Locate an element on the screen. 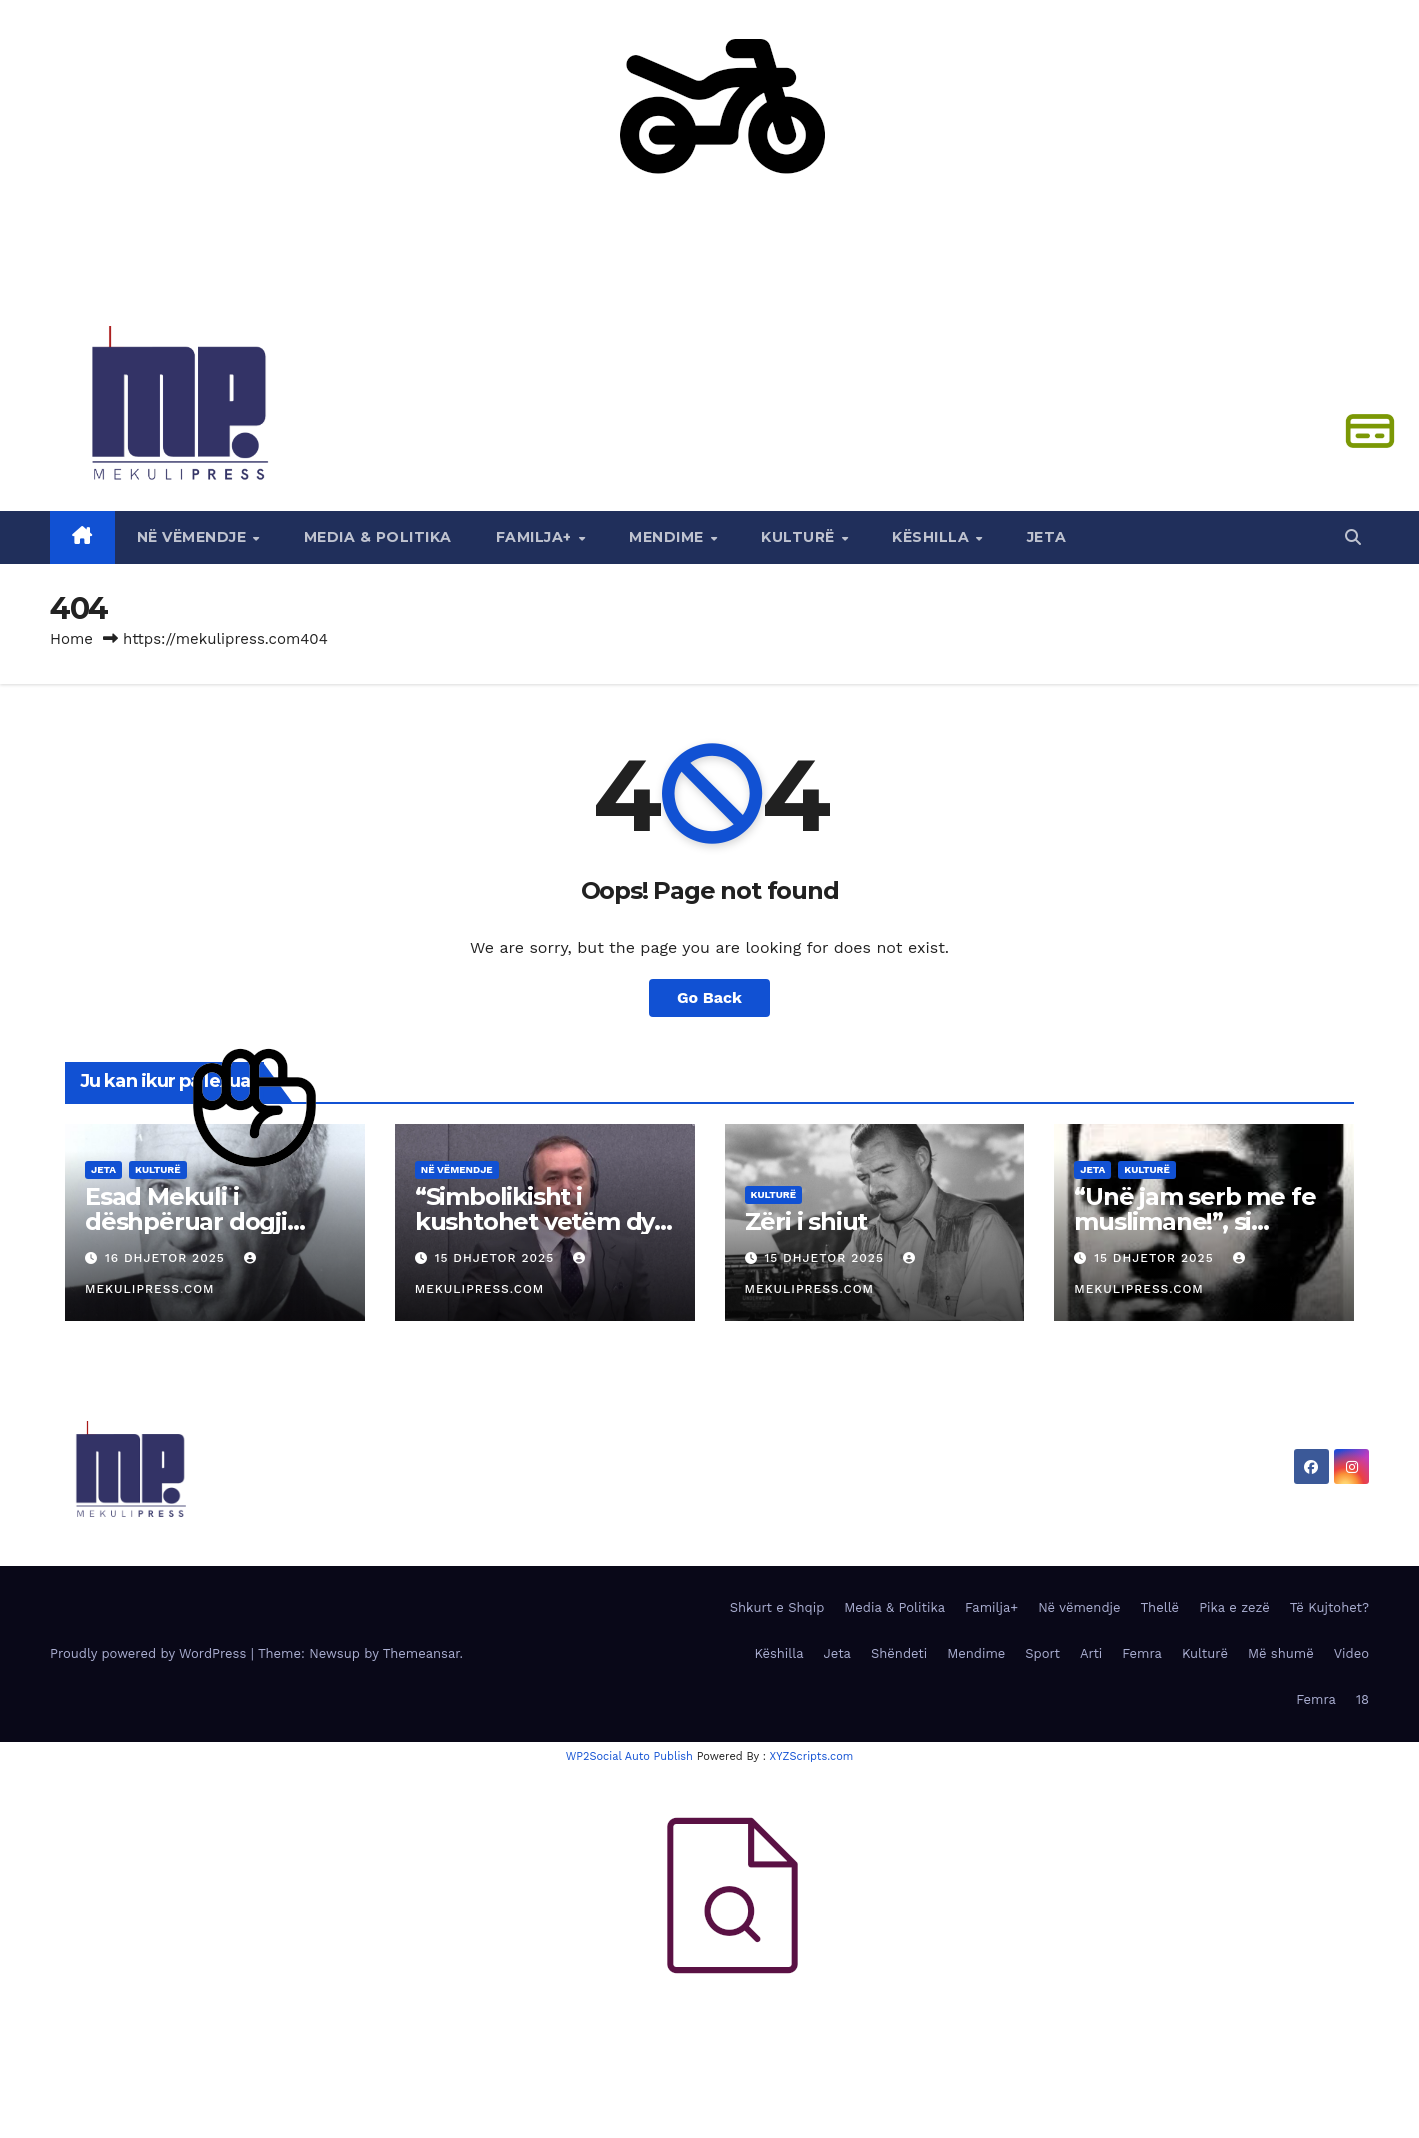 Image resolution: width=1419 pixels, height=2138 pixels. select motorcycle as vehicle type is located at coordinates (722, 109).